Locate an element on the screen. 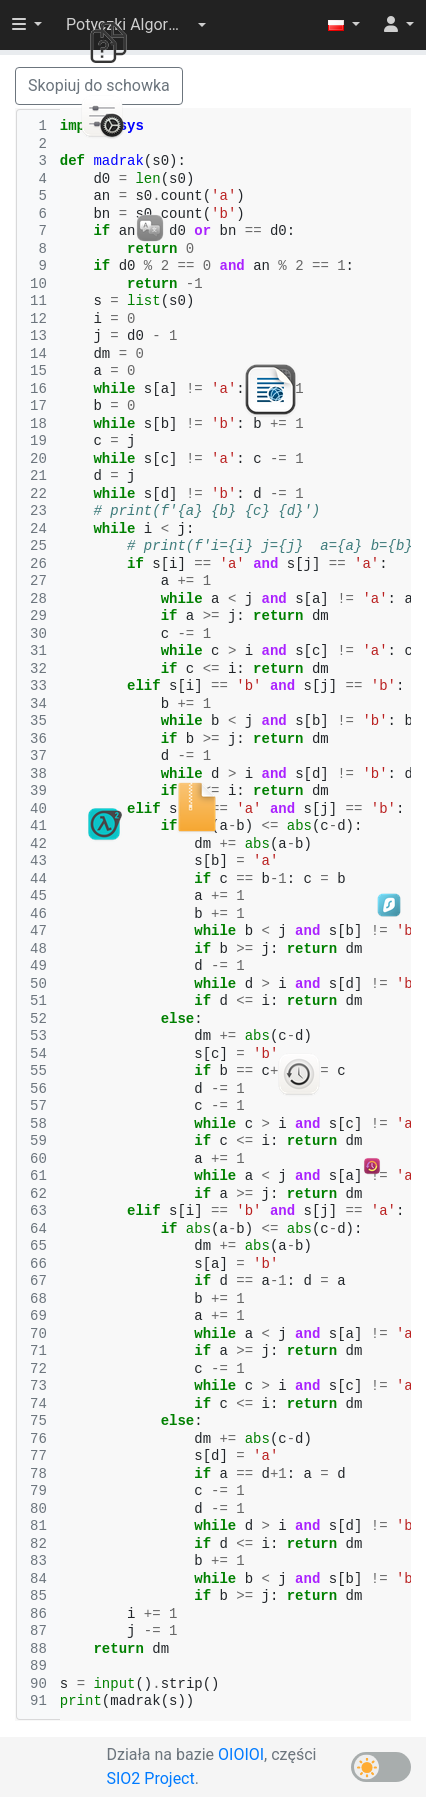 This screenshot has height=1797, width=426. a compressed zip file is located at coordinates (197, 808).